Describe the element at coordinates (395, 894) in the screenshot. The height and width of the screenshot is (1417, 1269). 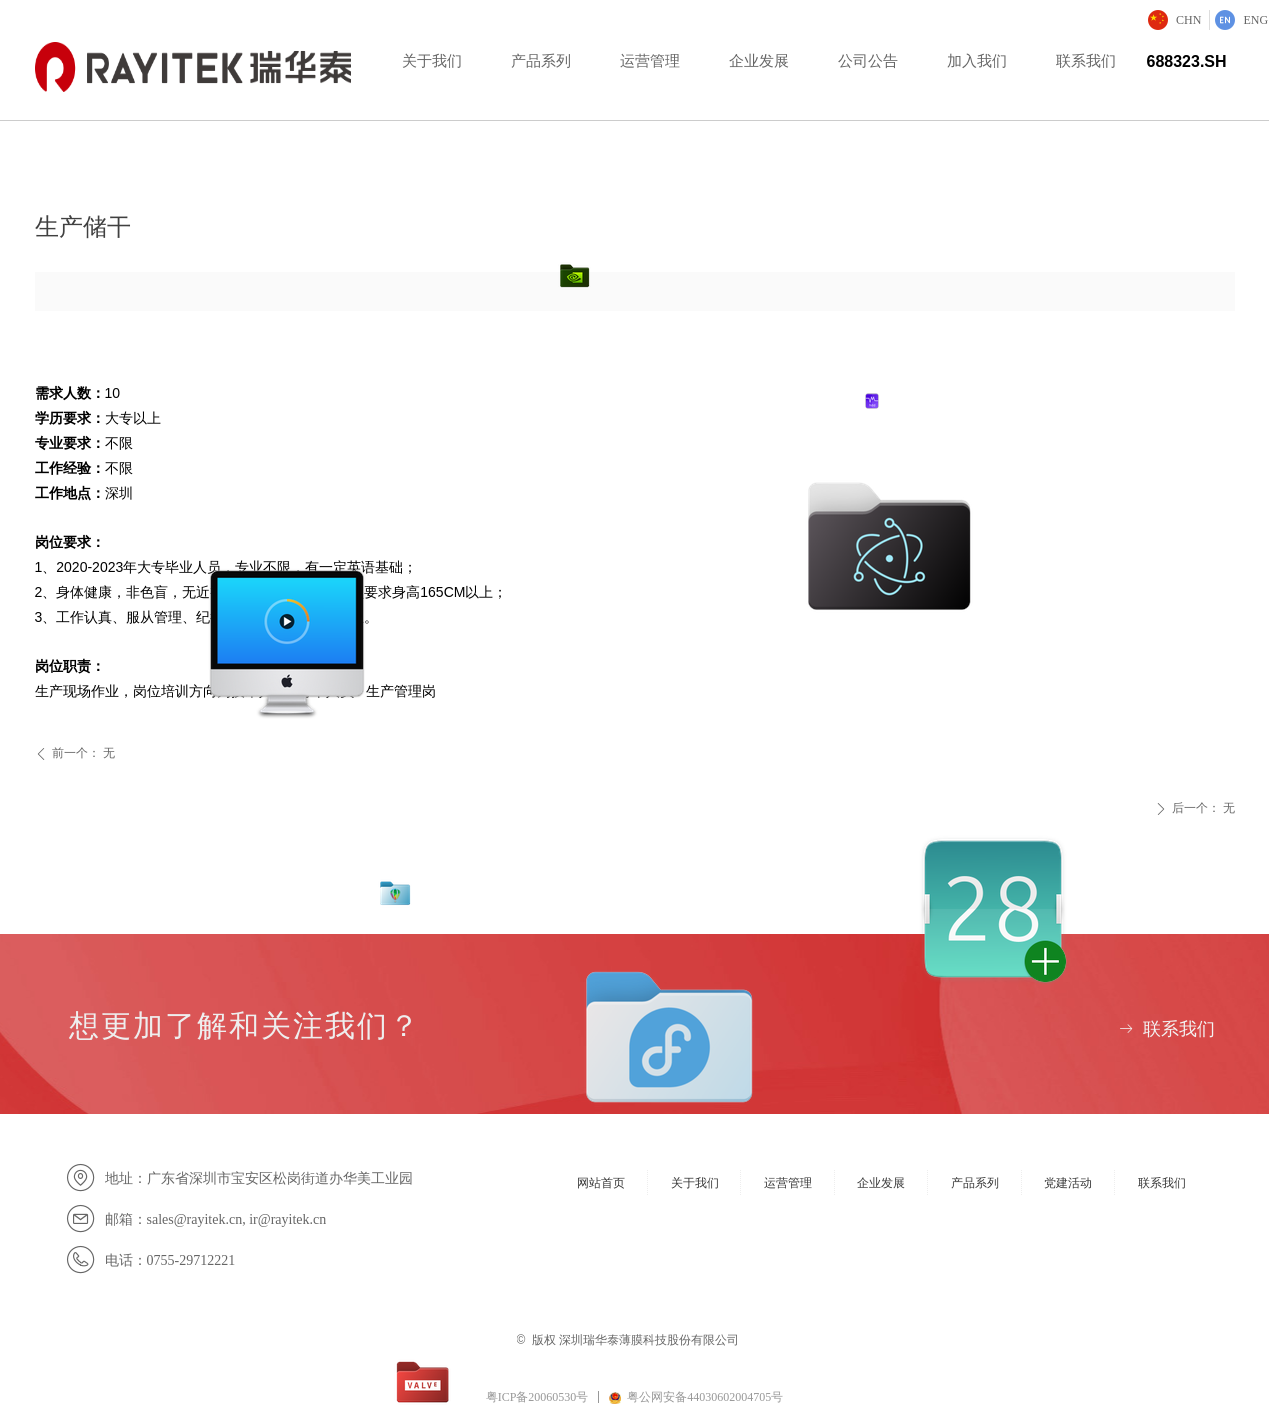
I see `open folder containing CorelDRAW files` at that location.